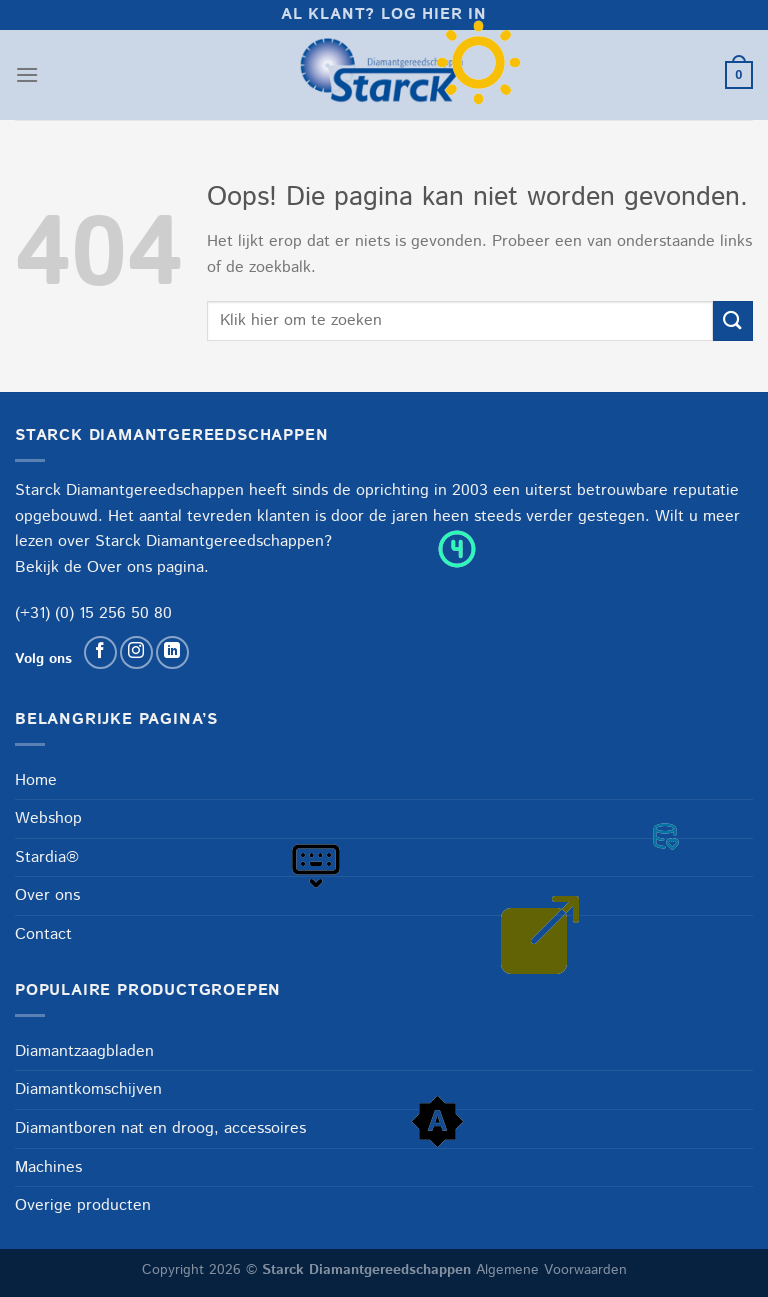  I want to click on enable automatic brightness adjustment, so click(437, 1121).